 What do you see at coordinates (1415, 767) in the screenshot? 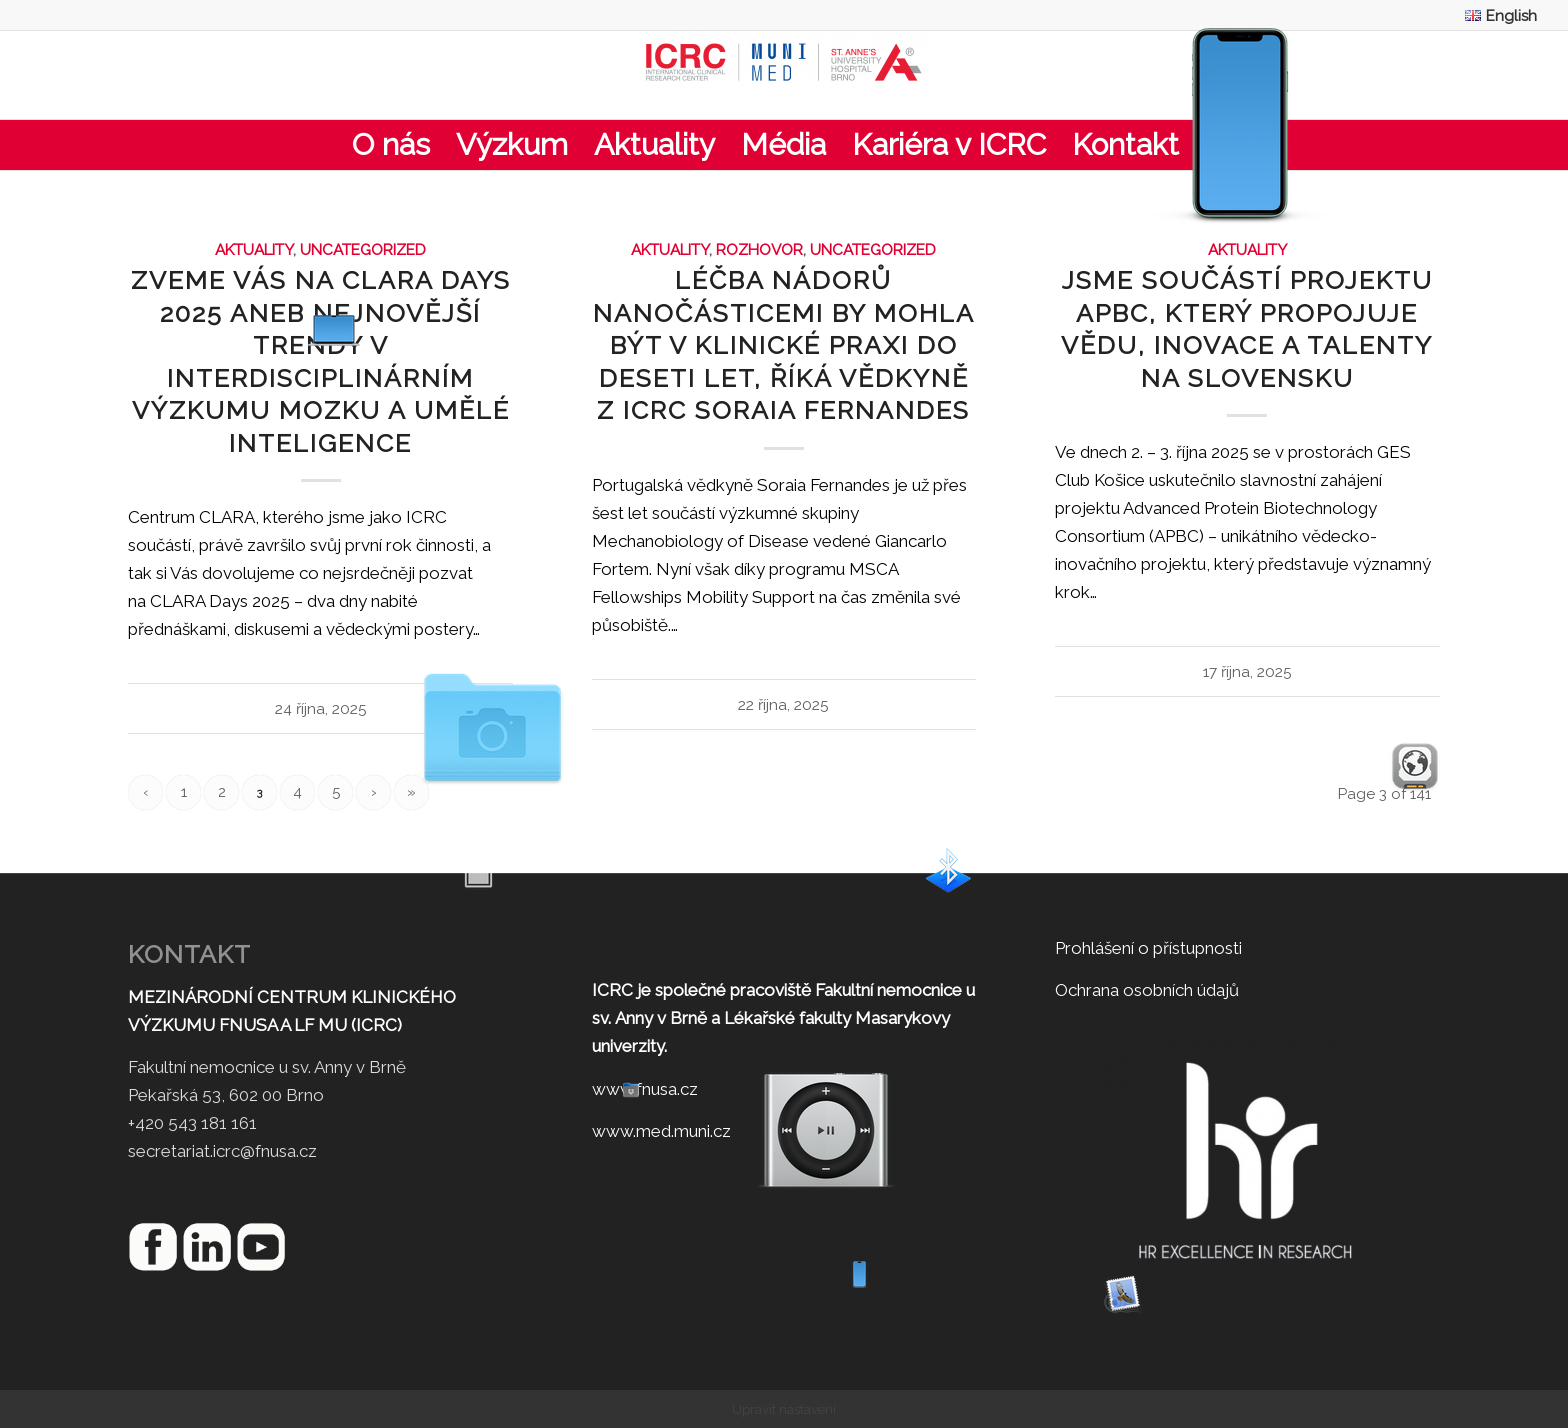
I see `configure iSCSI network storage settings` at bounding box center [1415, 767].